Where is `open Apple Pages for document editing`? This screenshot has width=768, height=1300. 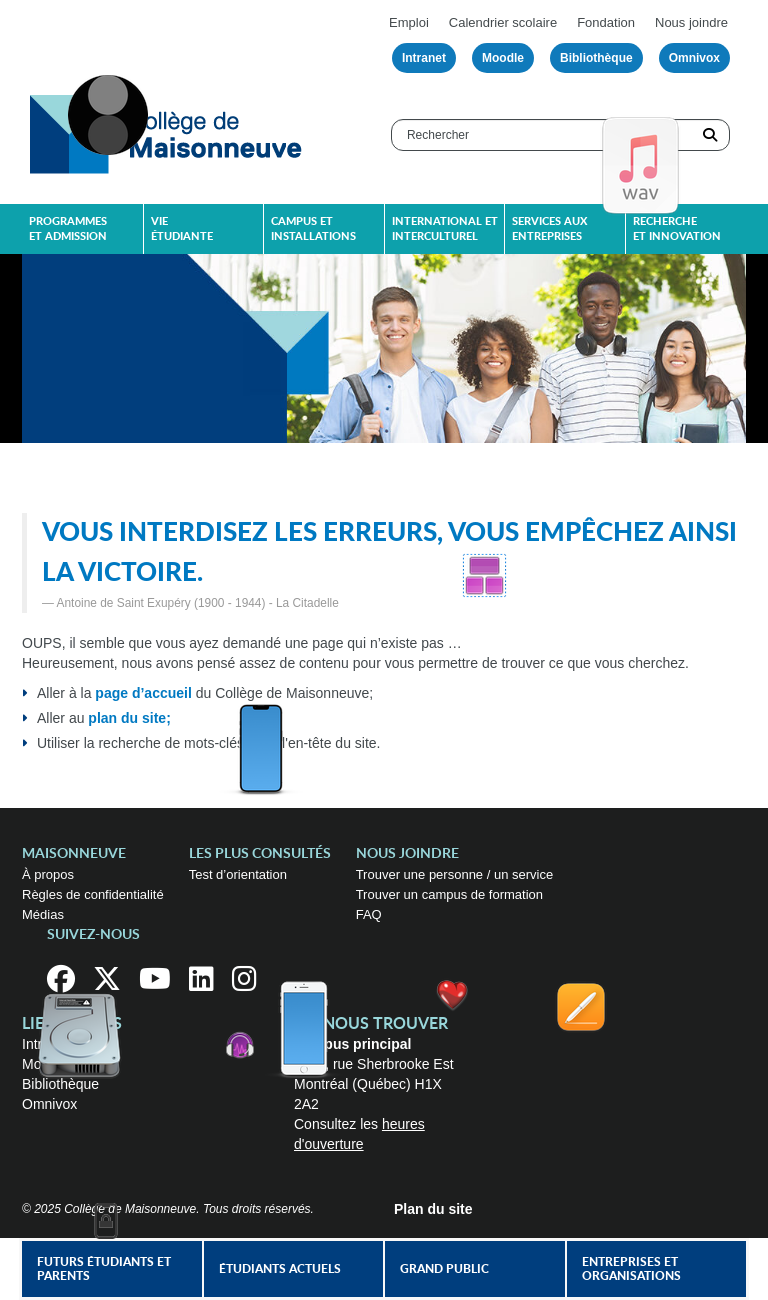
open Apple Pages for document editing is located at coordinates (581, 1007).